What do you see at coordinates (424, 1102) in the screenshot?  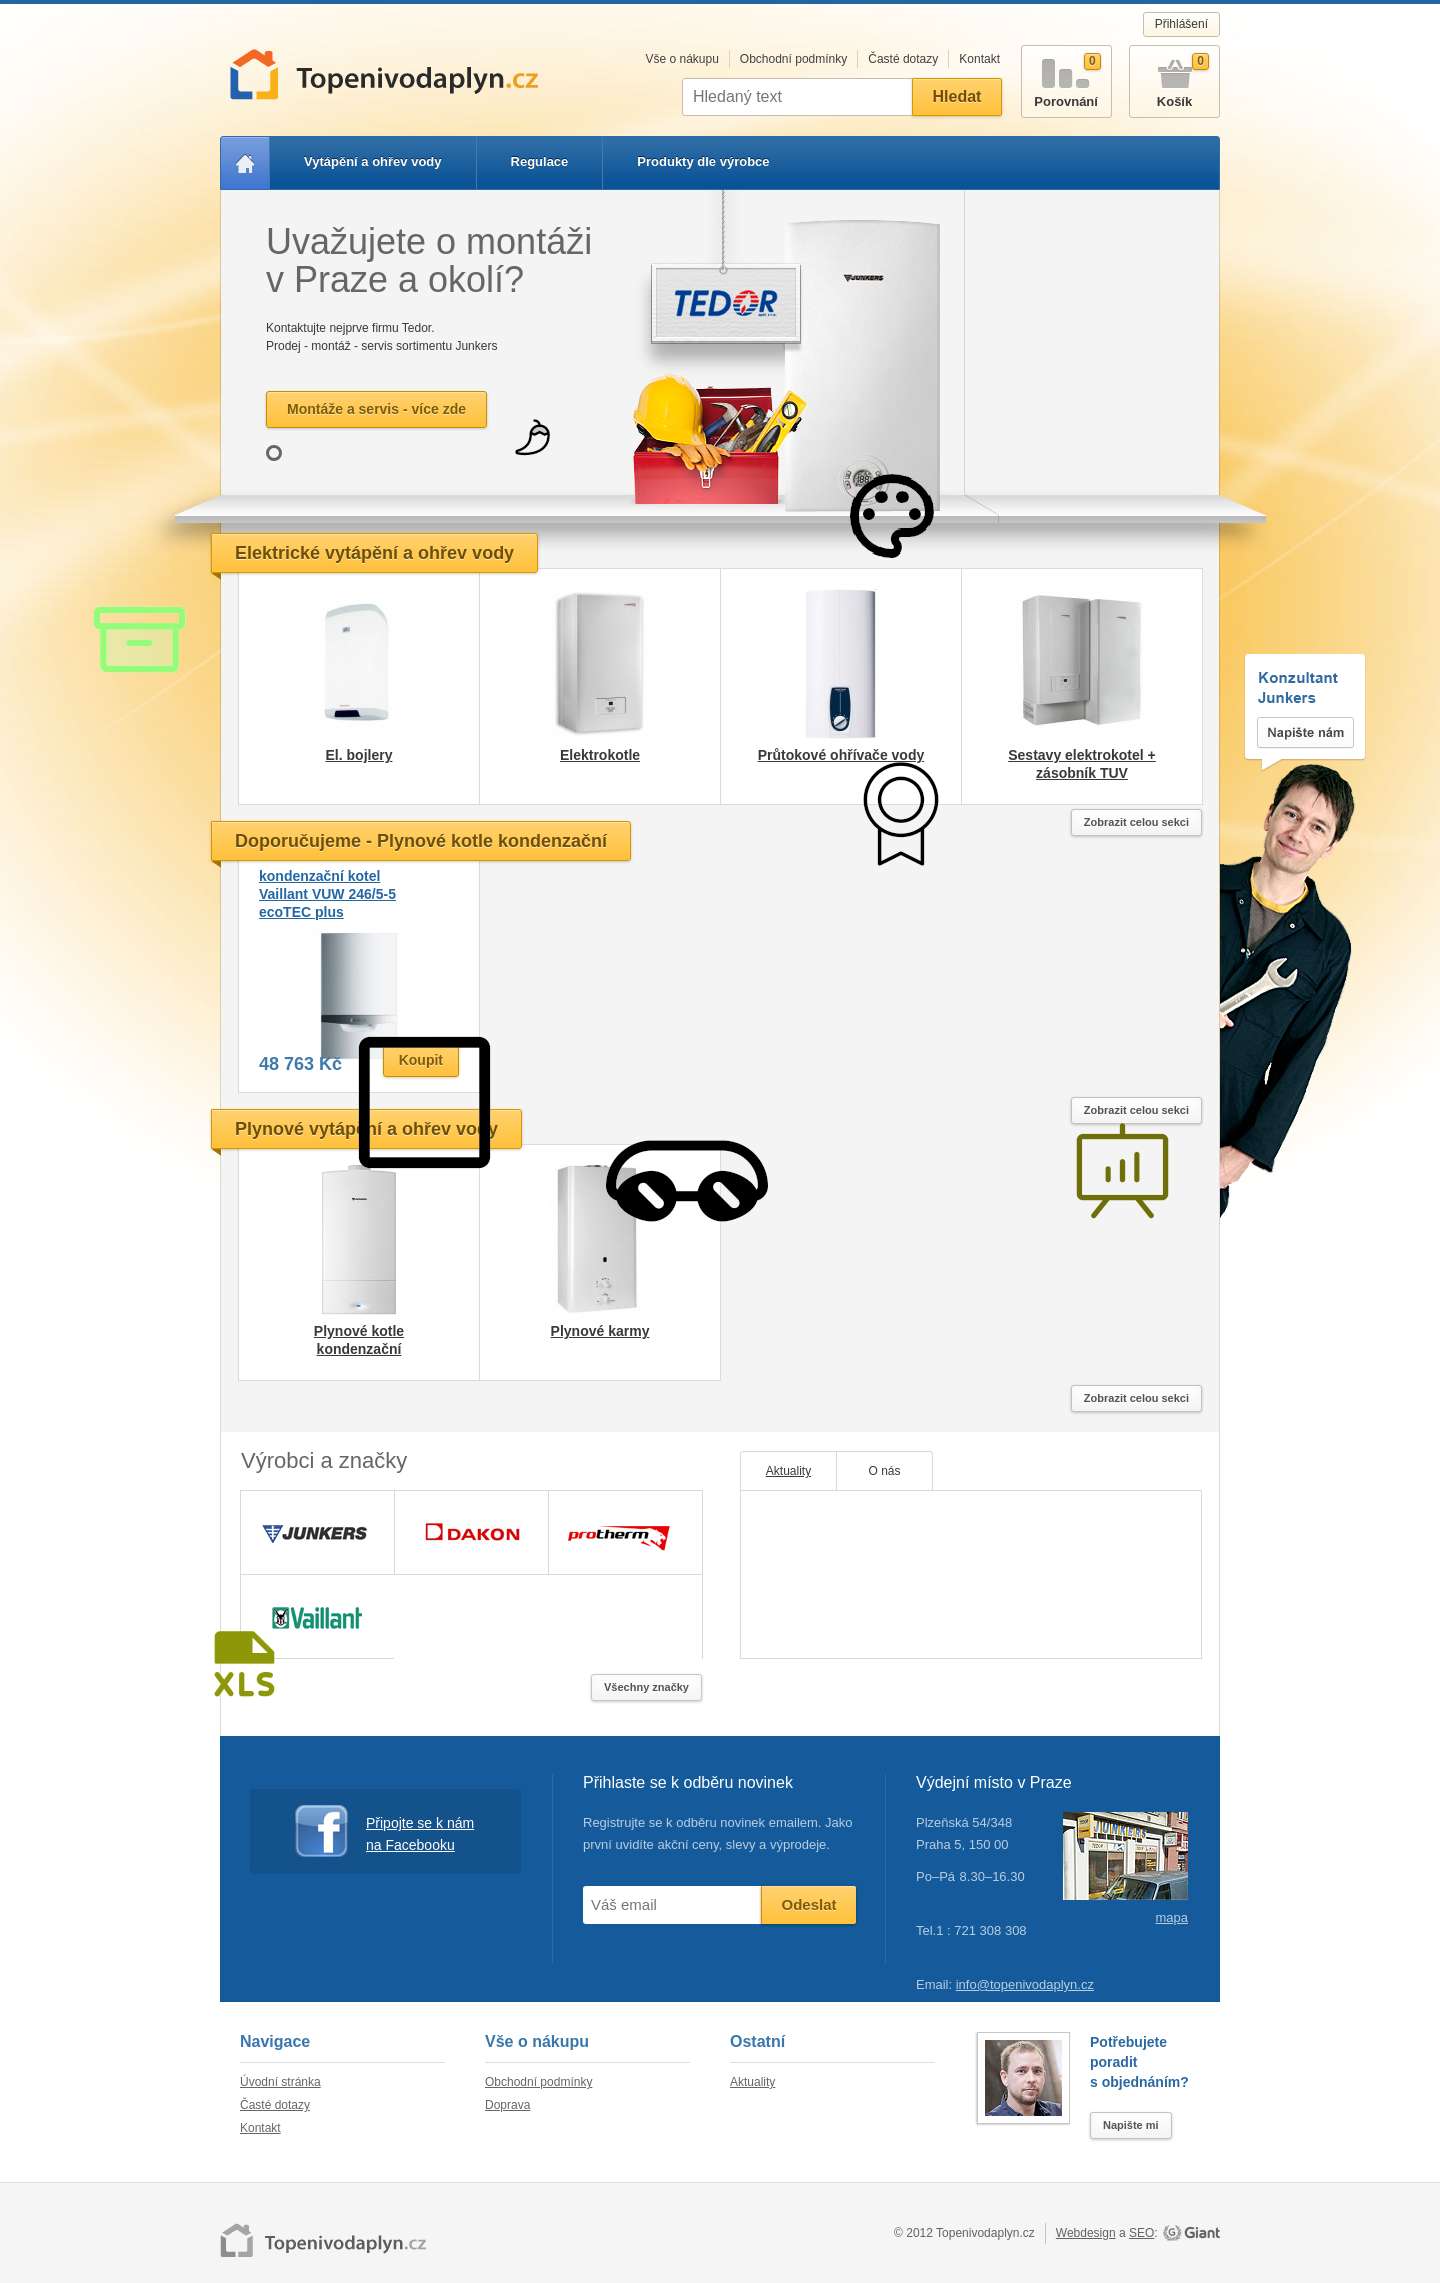 I see `stop or halt media playback` at bounding box center [424, 1102].